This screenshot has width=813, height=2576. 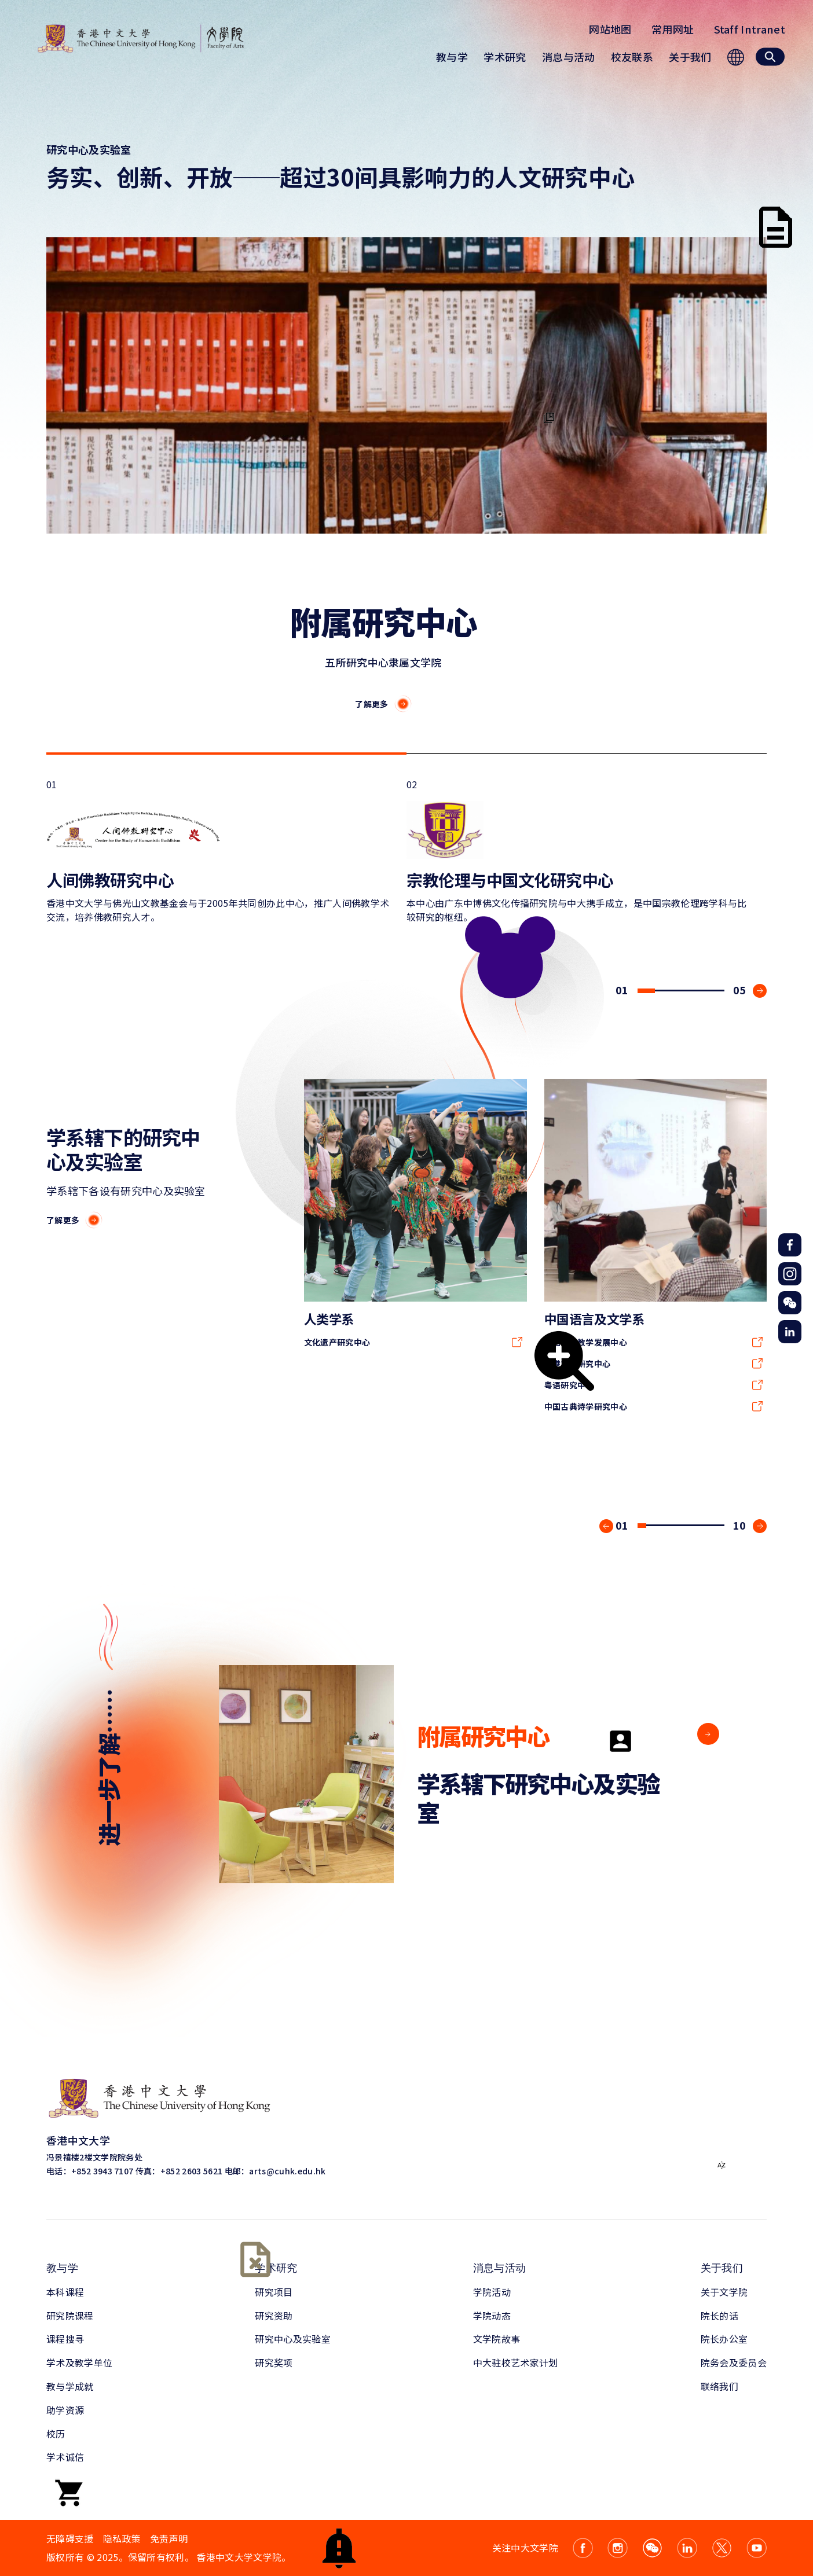 What do you see at coordinates (339, 2548) in the screenshot?
I see `important notification requiring attention` at bounding box center [339, 2548].